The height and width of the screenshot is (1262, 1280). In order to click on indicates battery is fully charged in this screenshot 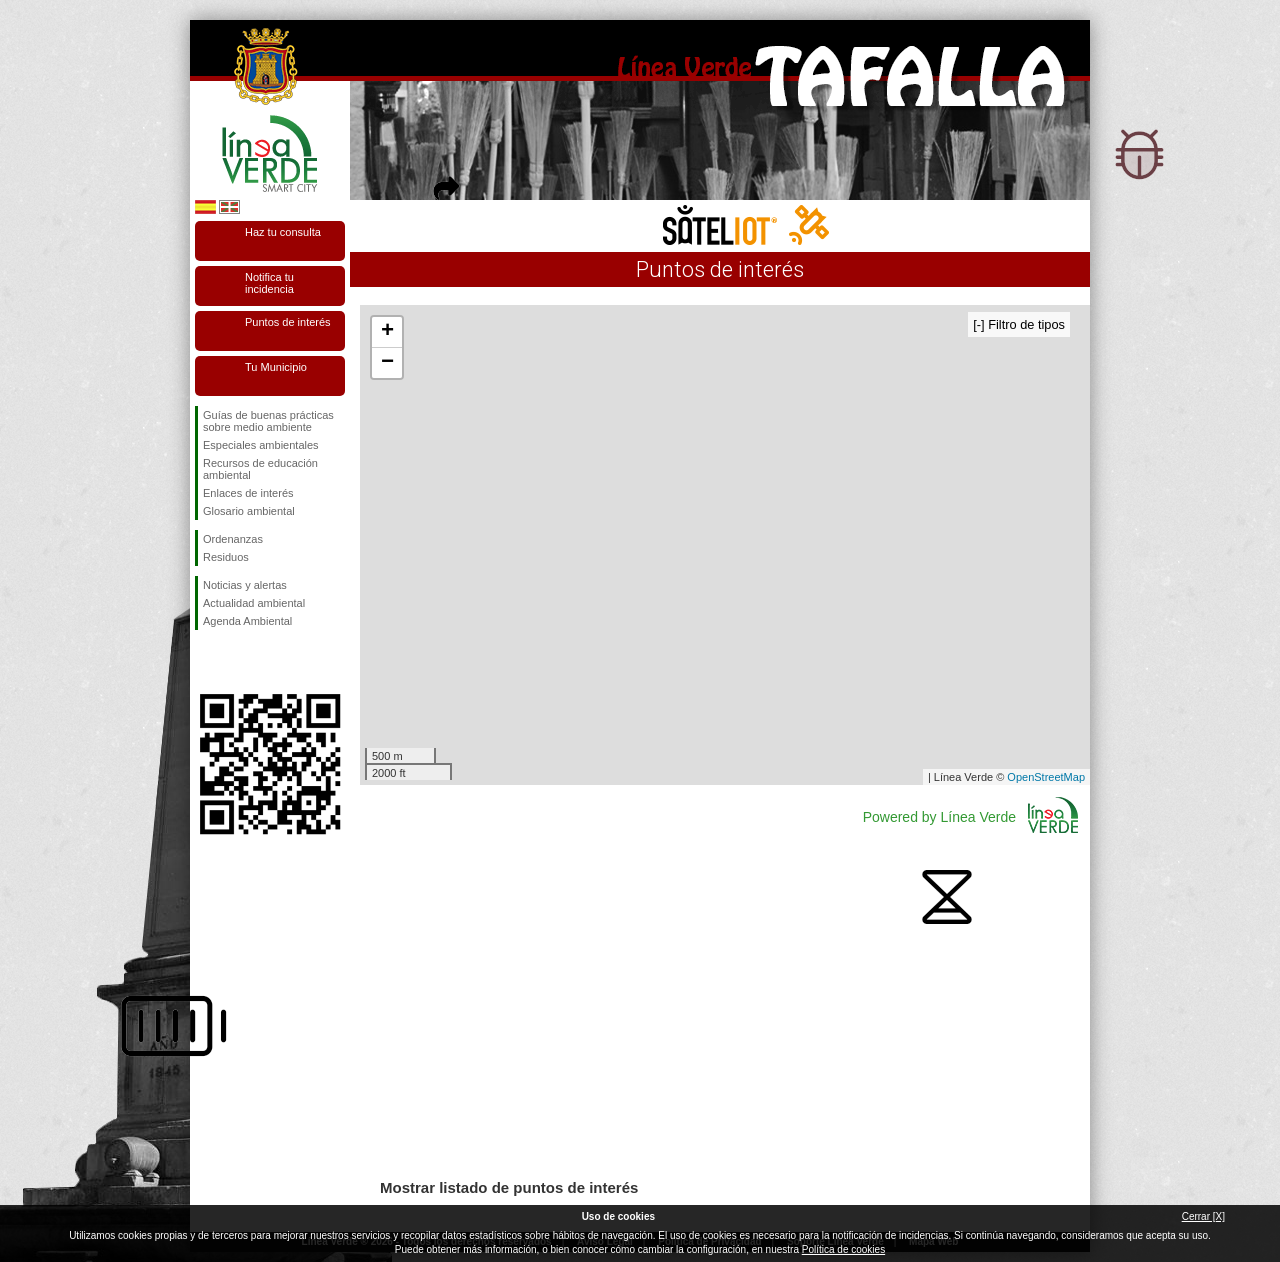, I will do `click(172, 1026)`.